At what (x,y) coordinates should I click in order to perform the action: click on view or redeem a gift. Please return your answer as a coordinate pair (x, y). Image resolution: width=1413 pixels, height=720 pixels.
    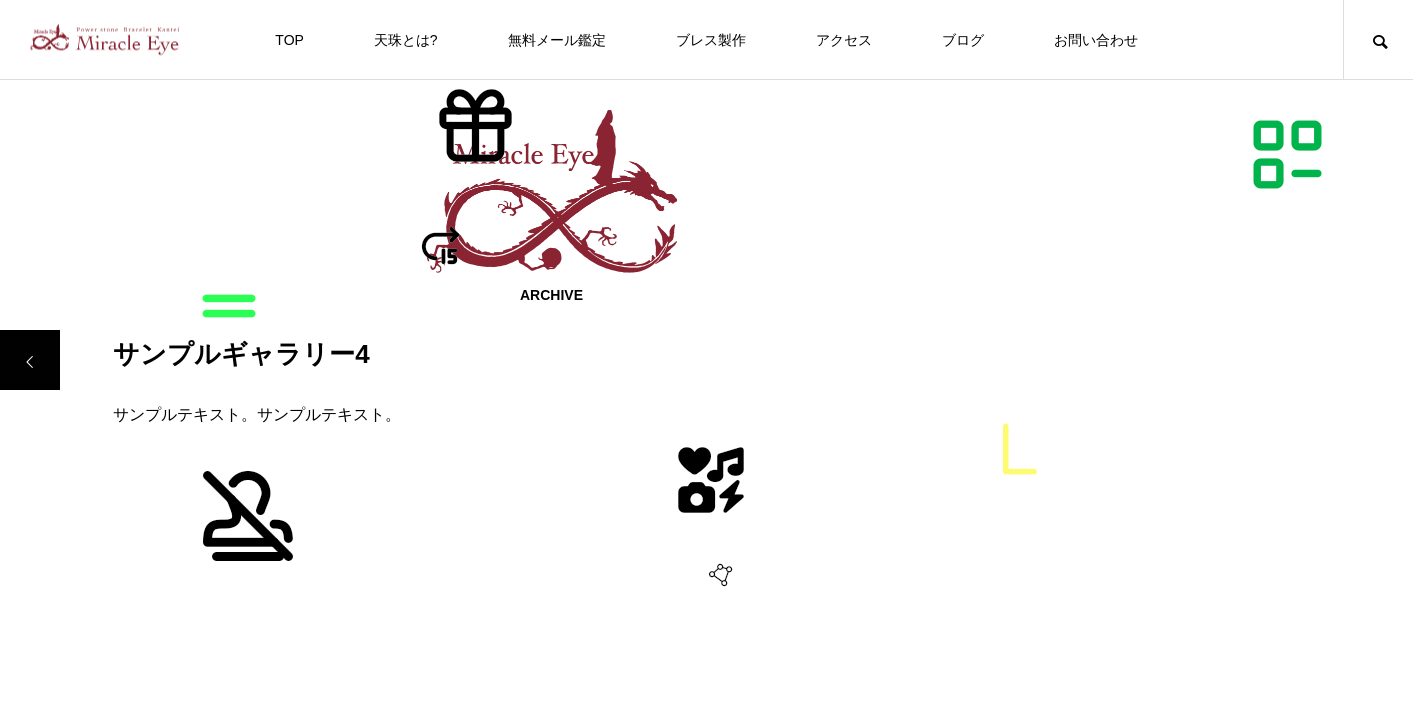
    Looking at the image, I should click on (475, 125).